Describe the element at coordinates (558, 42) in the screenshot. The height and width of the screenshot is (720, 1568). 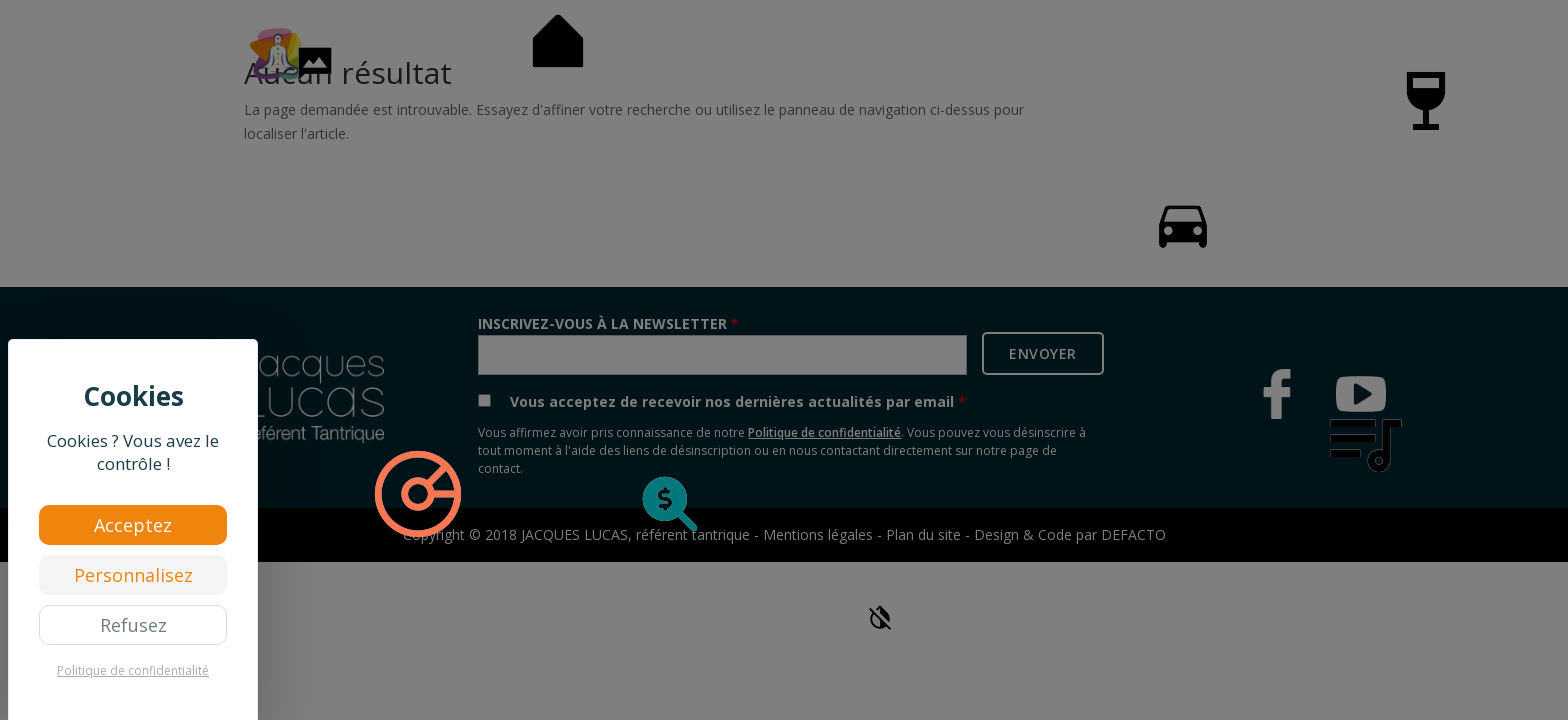
I see `navigate to home screen` at that location.